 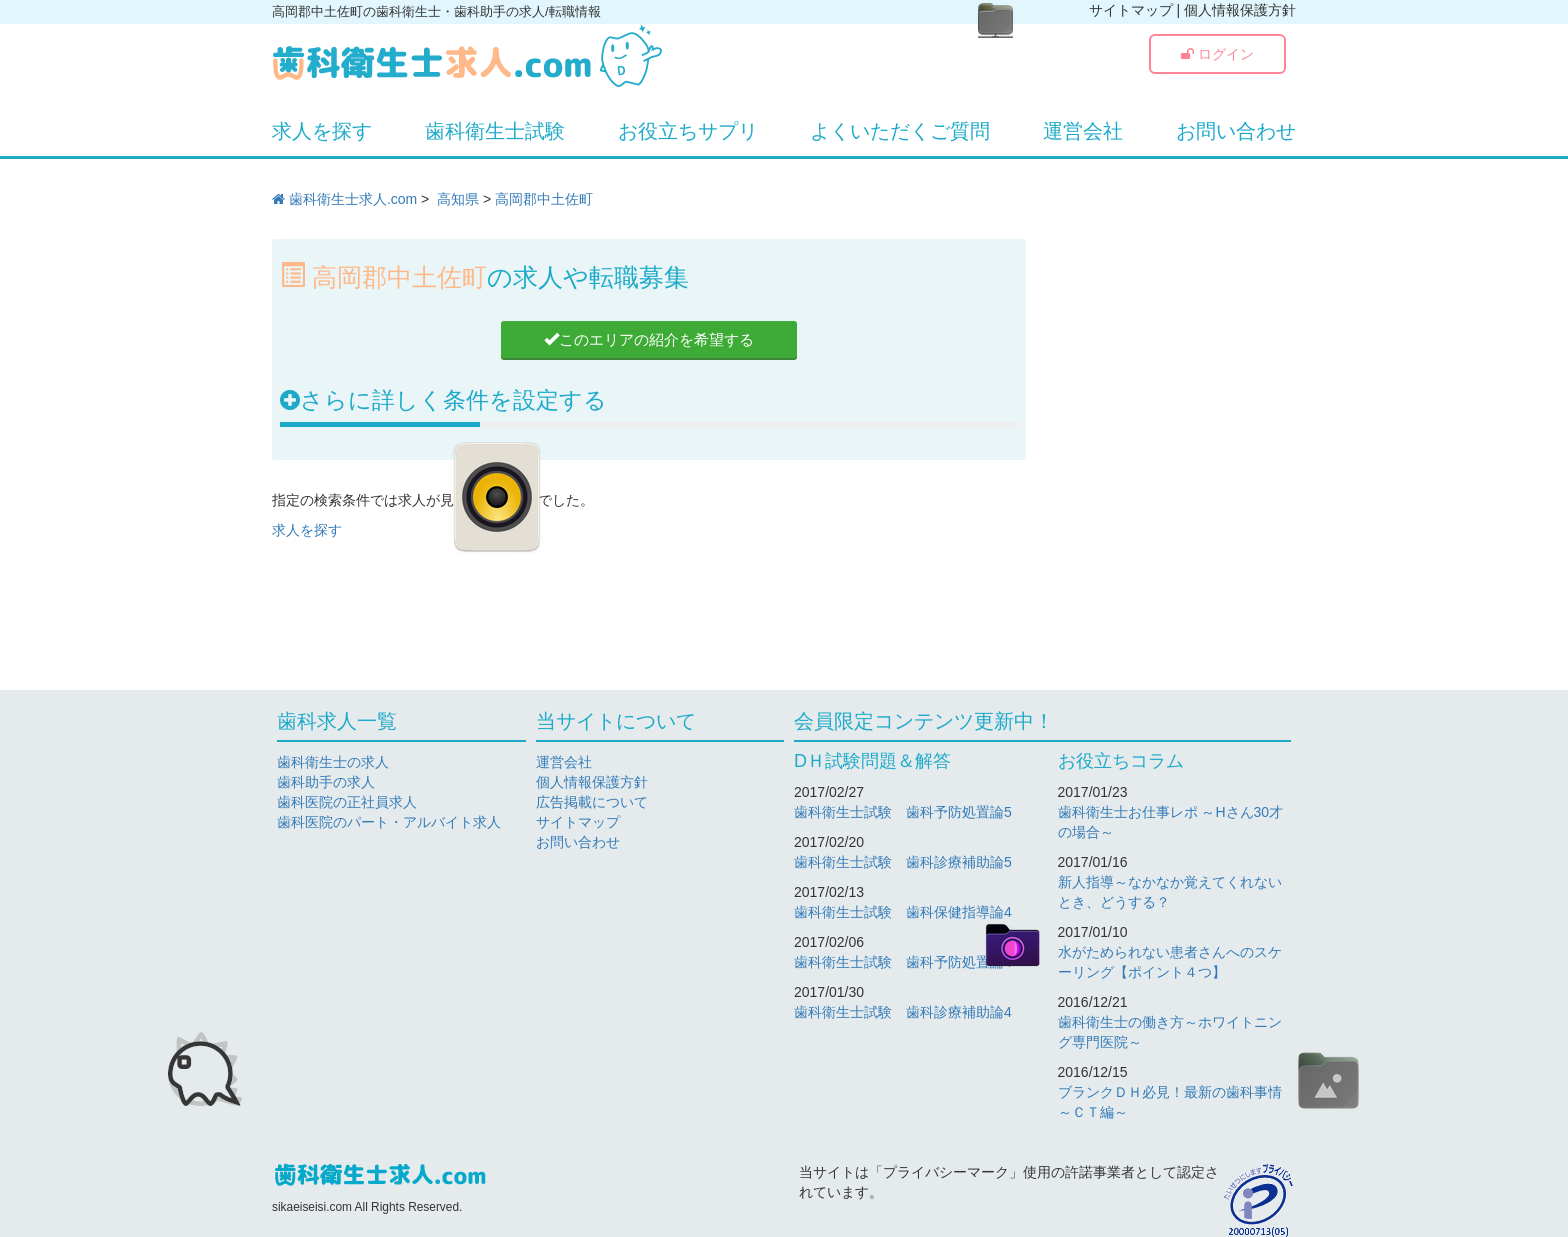 I want to click on open dino messaging app, so click(x=205, y=1069).